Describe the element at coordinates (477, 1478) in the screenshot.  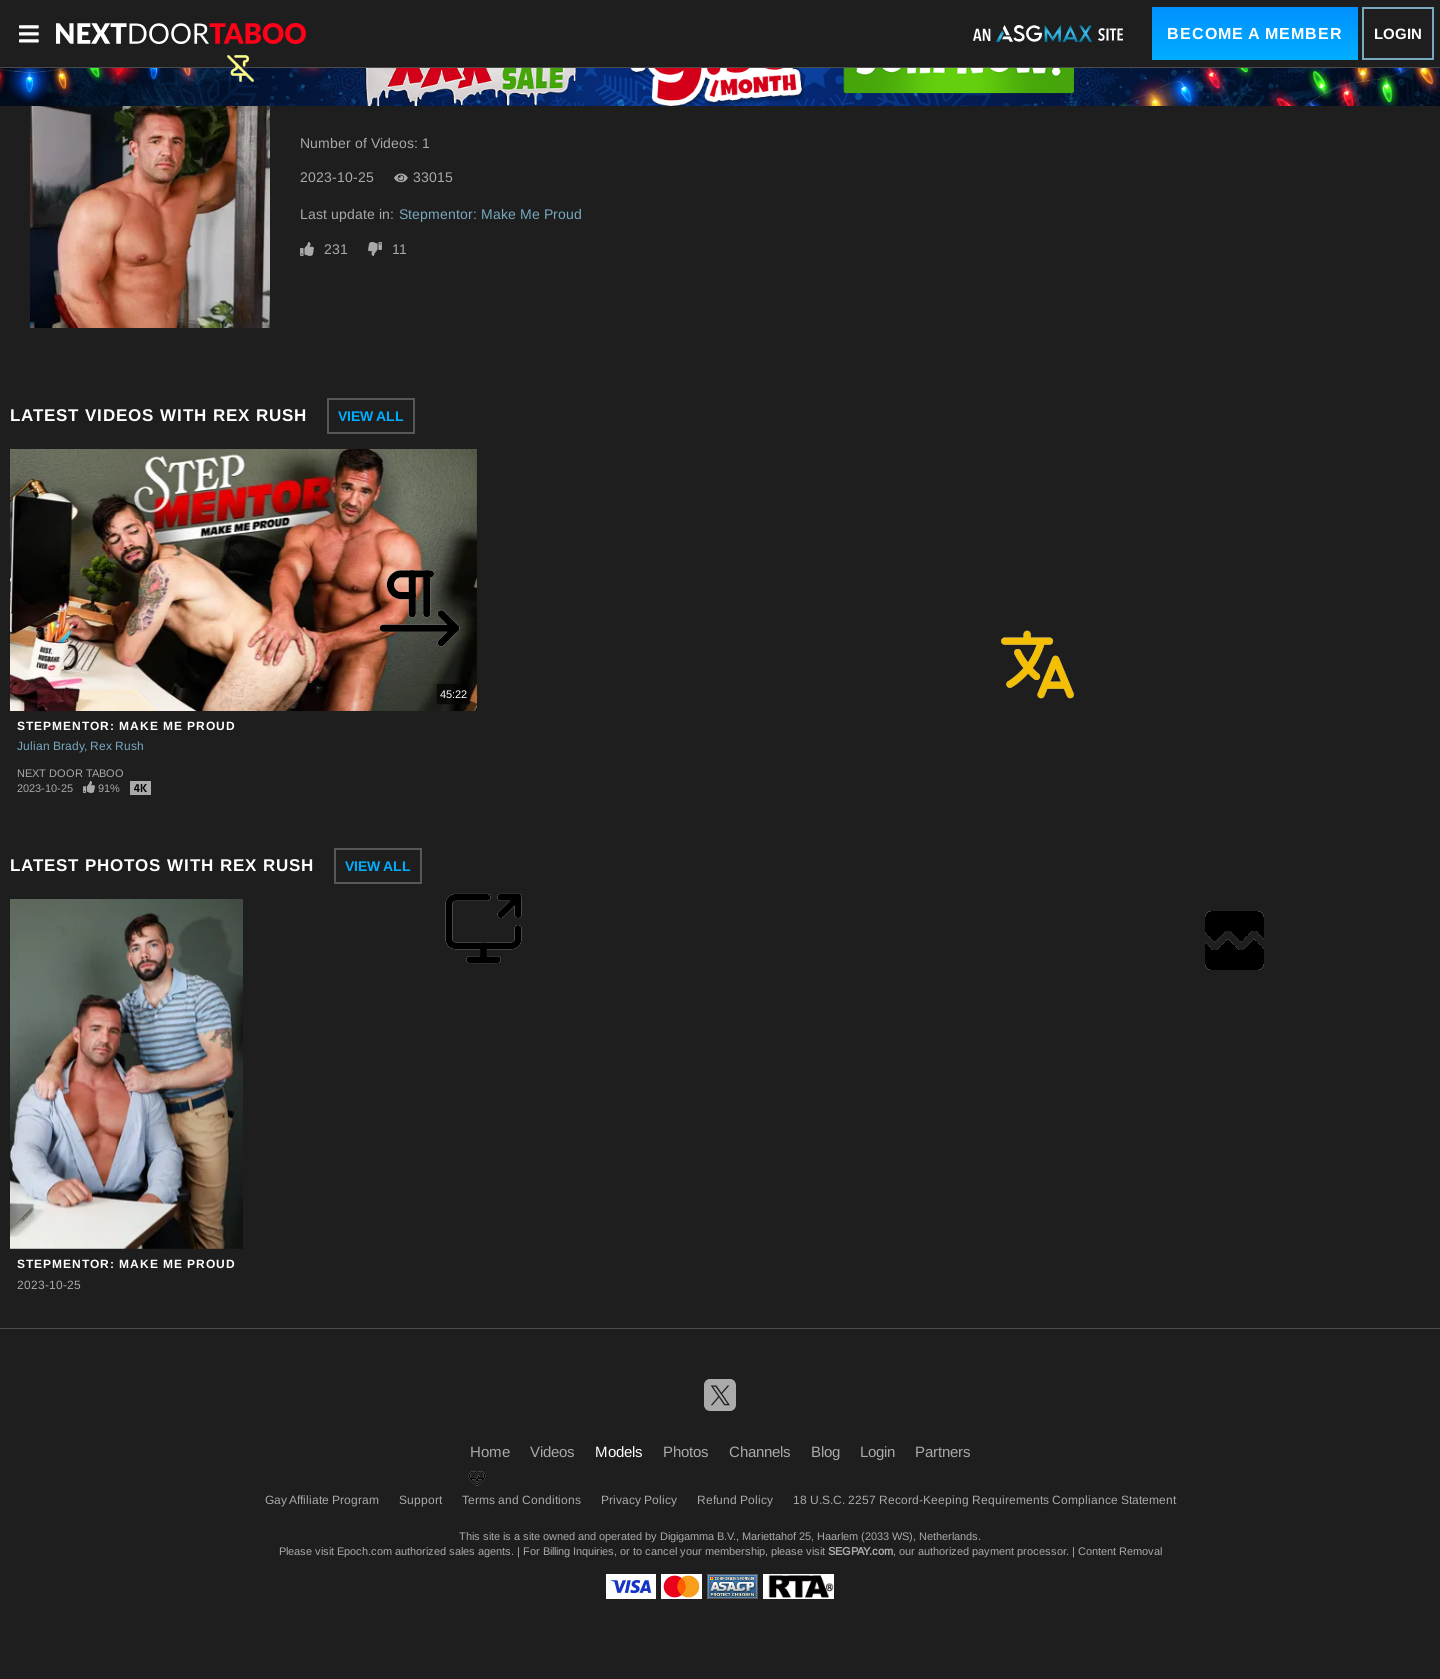
I see `view health or fitness tracking data` at that location.